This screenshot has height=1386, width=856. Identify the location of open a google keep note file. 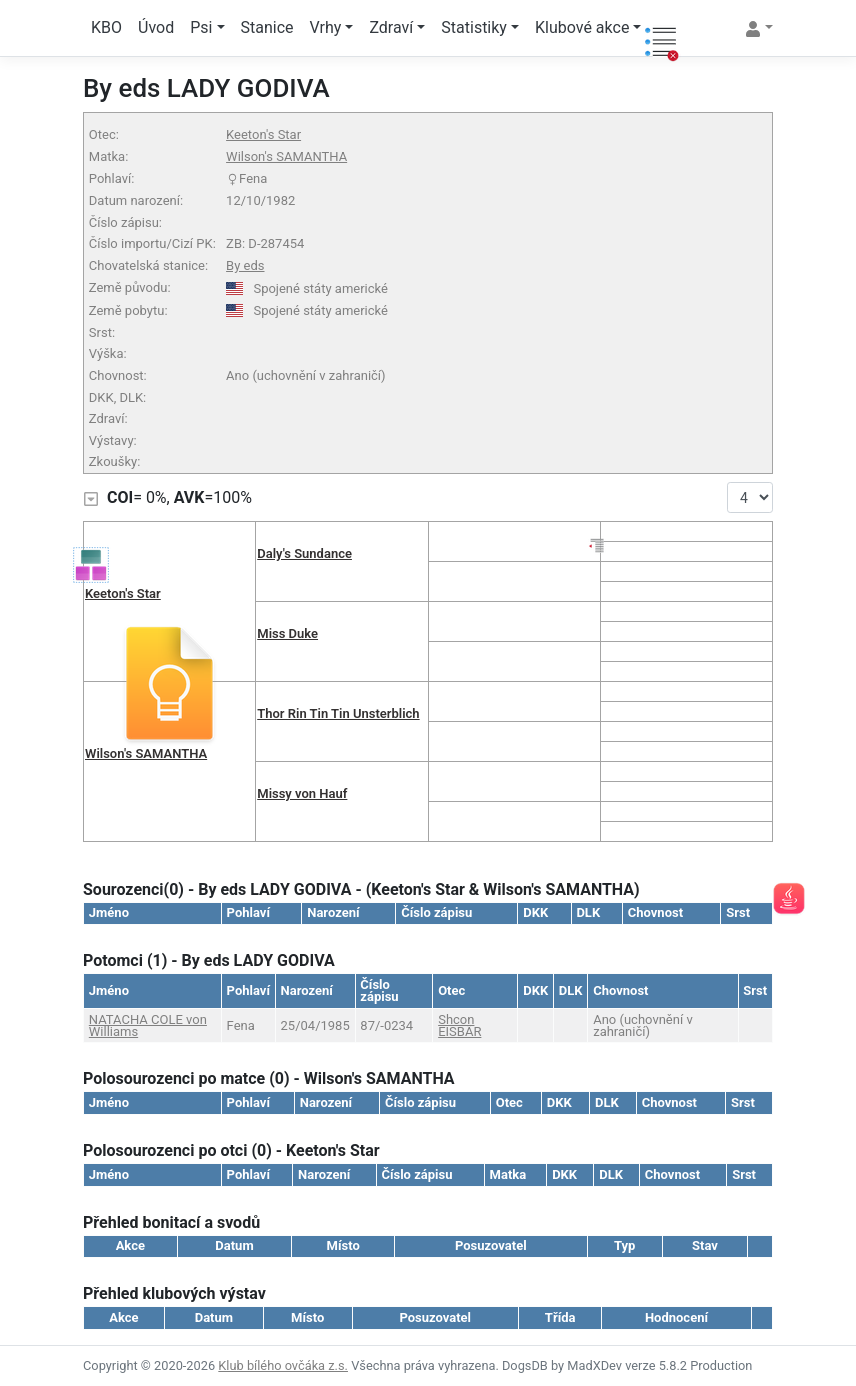
(169, 685).